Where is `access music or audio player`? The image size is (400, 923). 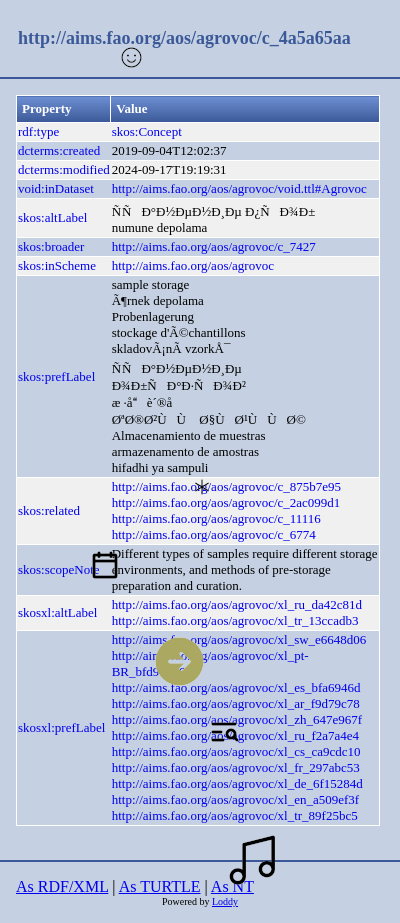
access music or audio player is located at coordinates (255, 861).